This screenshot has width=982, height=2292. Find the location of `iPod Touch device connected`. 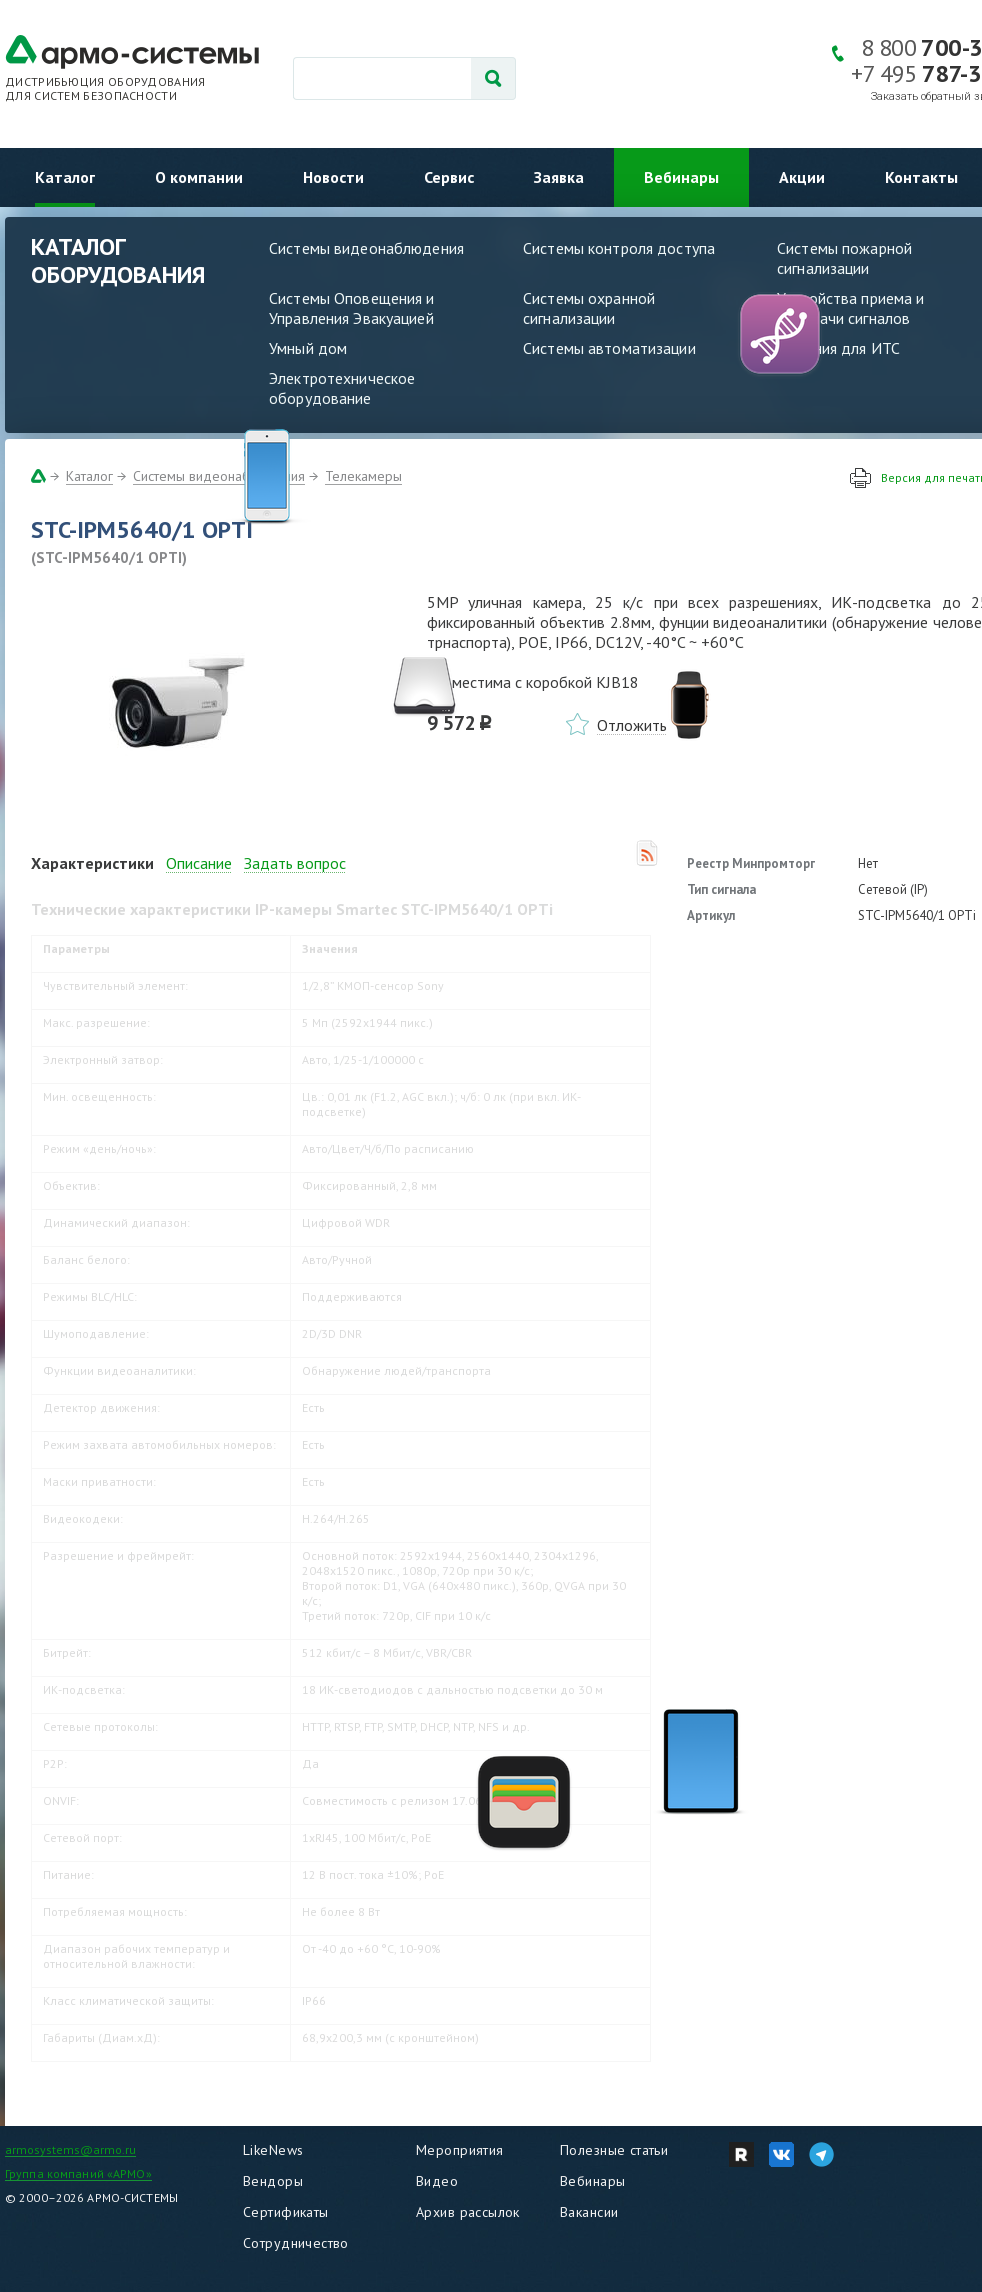

iPod Touch device connected is located at coordinates (267, 477).